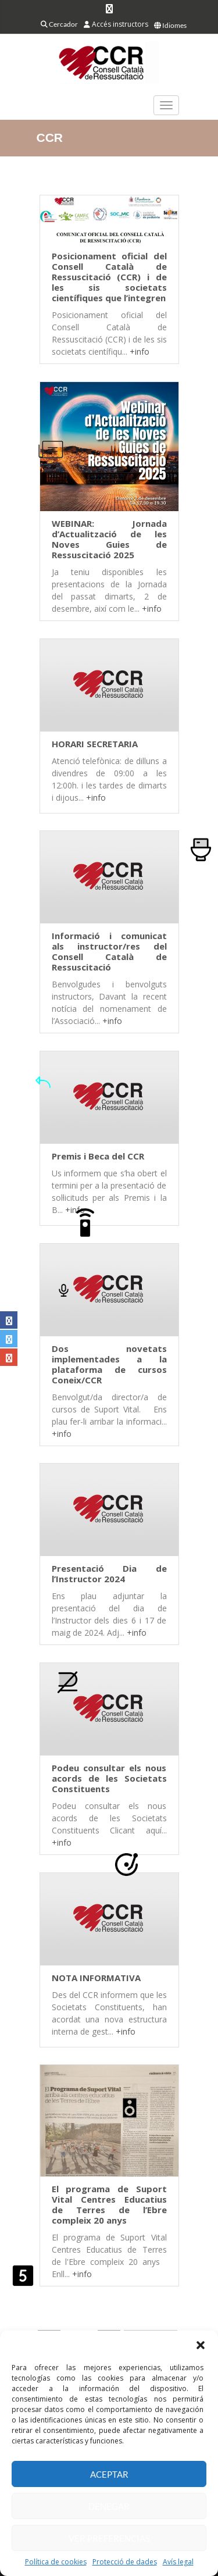  What do you see at coordinates (126, 1864) in the screenshot?
I see `access music or audio library` at bounding box center [126, 1864].